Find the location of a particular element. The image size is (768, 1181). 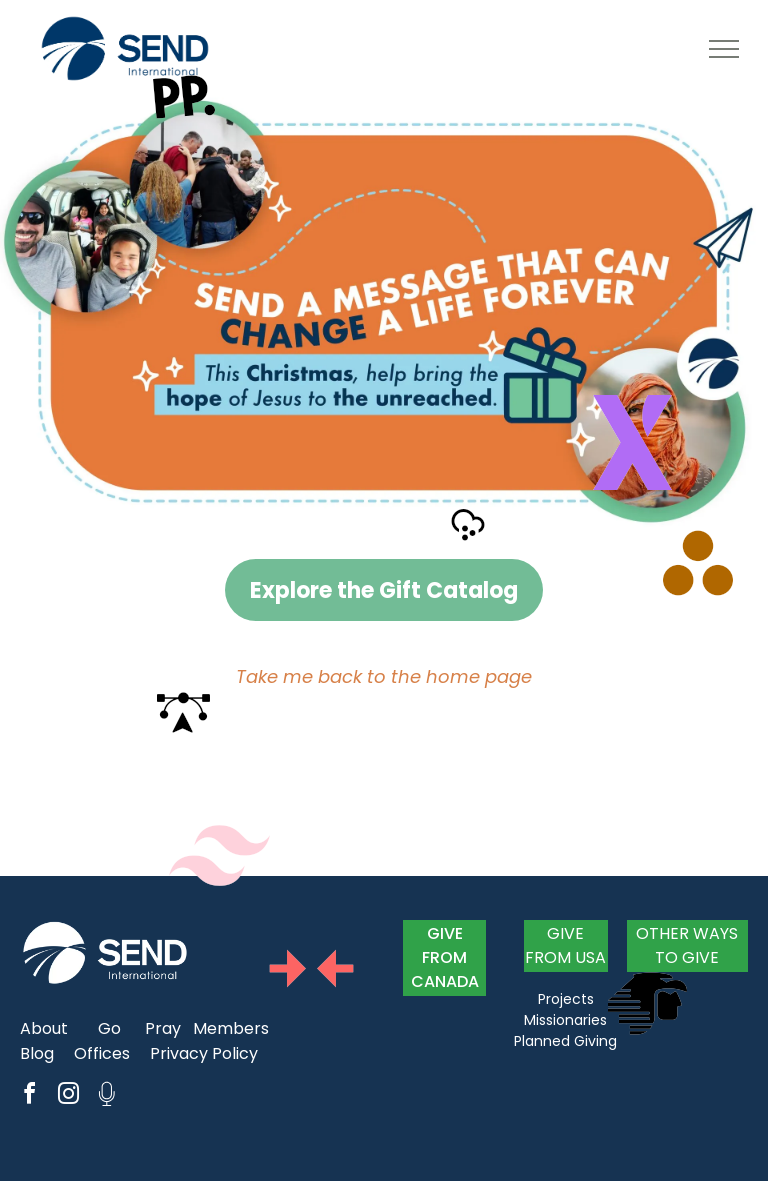

open asana project management app is located at coordinates (698, 563).